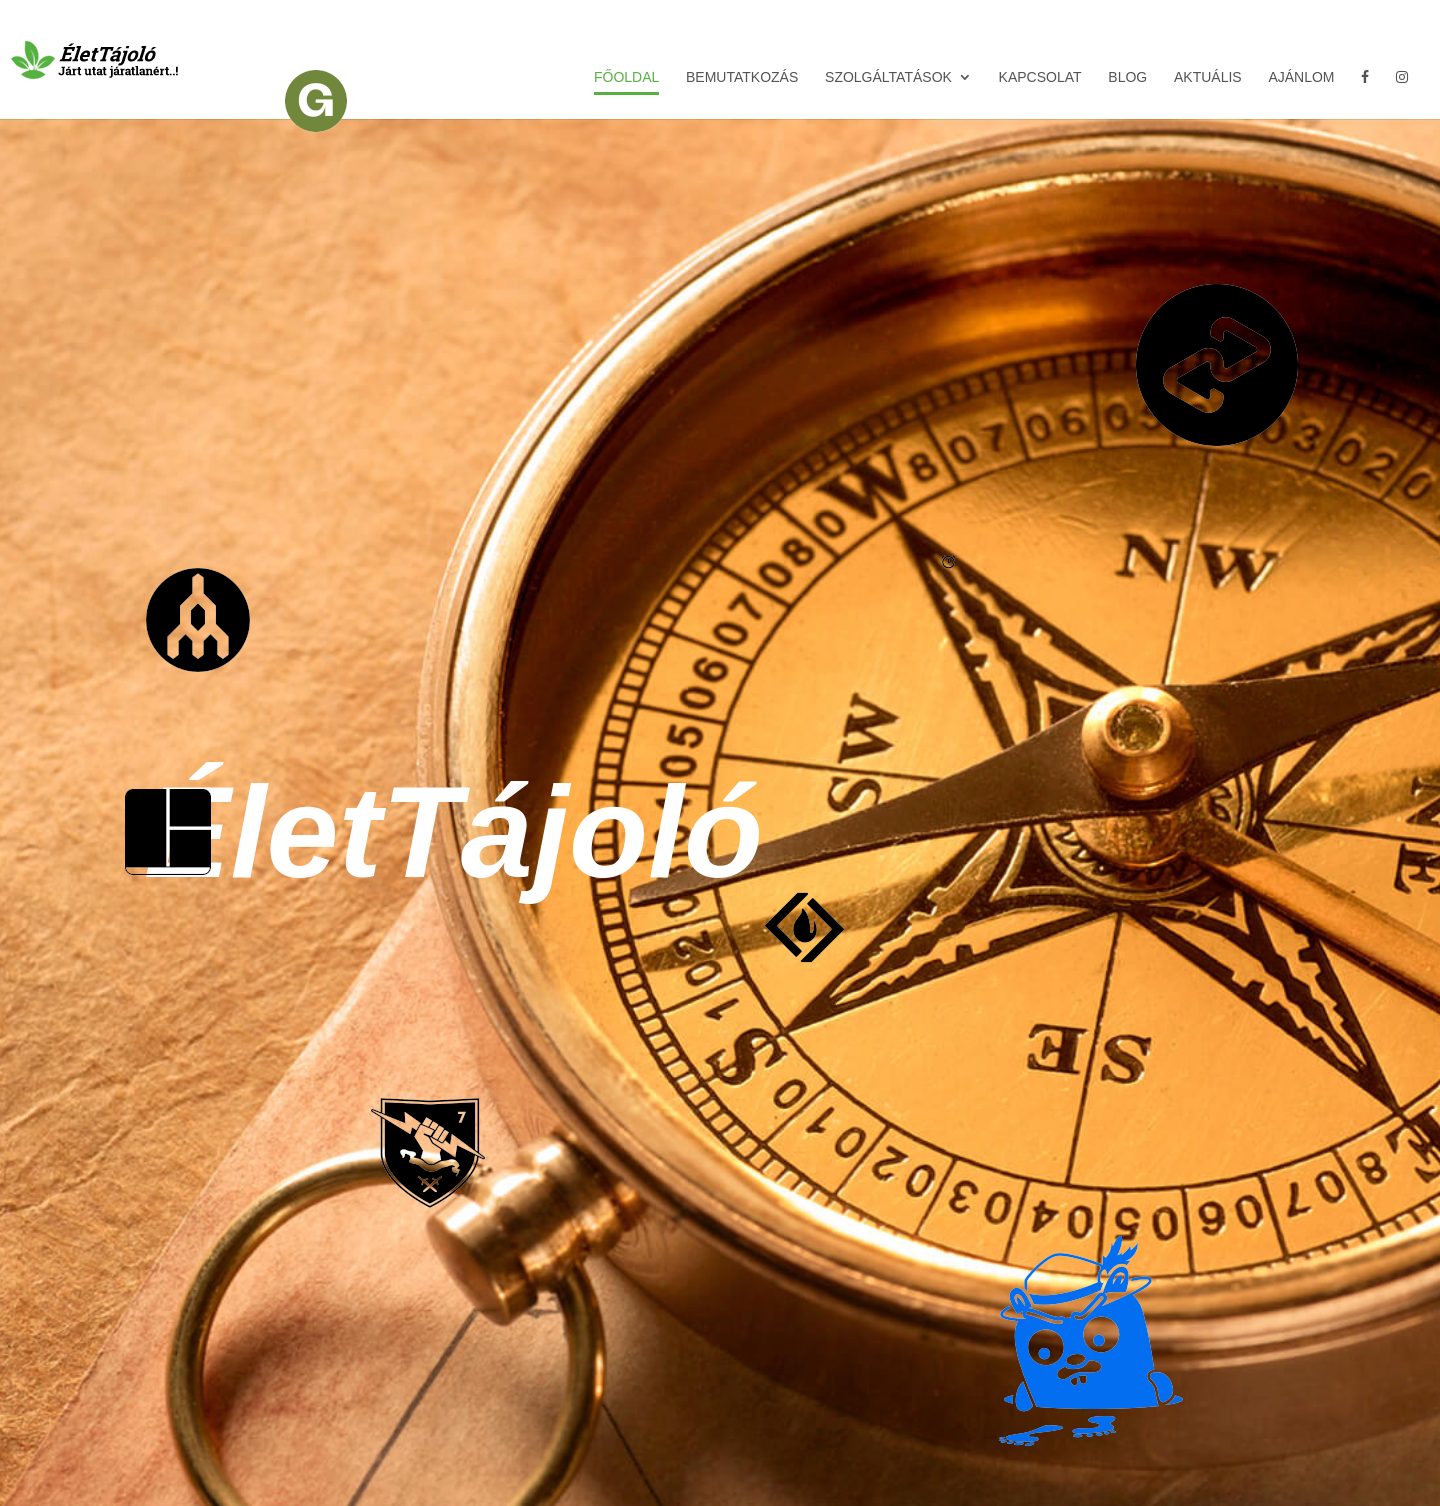 The height and width of the screenshot is (1506, 1440). I want to click on visit sourceforge website, so click(804, 927).